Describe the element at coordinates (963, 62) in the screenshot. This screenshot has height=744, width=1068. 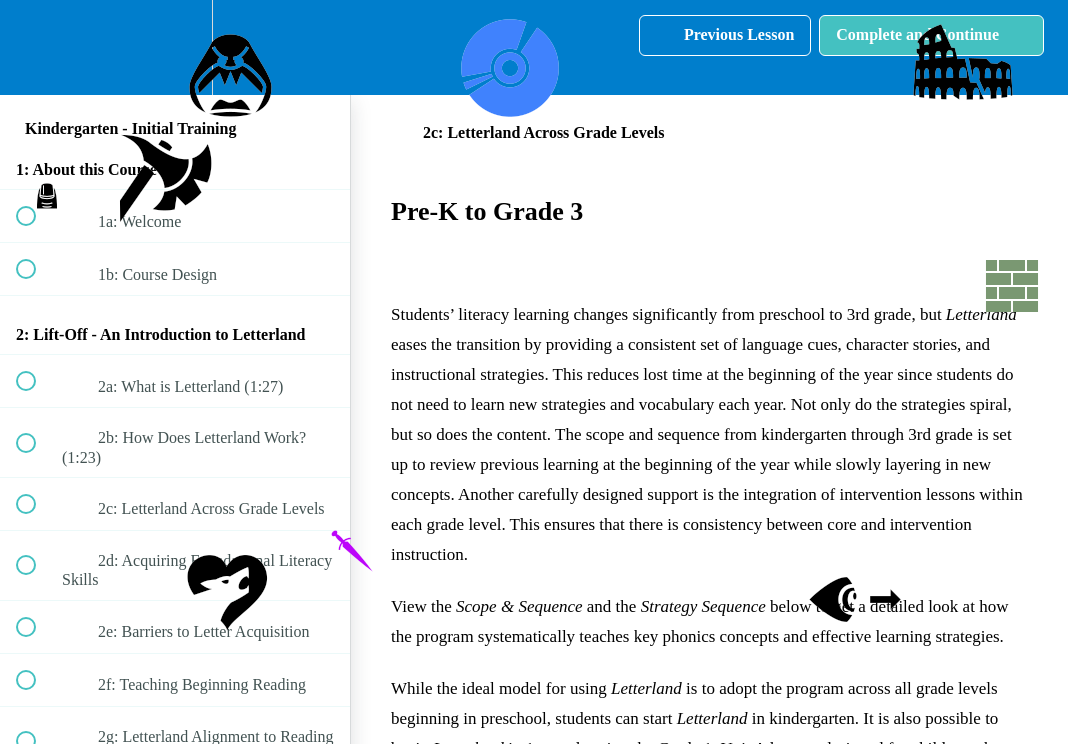
I see `view historical landmarks or monuments` at that location.